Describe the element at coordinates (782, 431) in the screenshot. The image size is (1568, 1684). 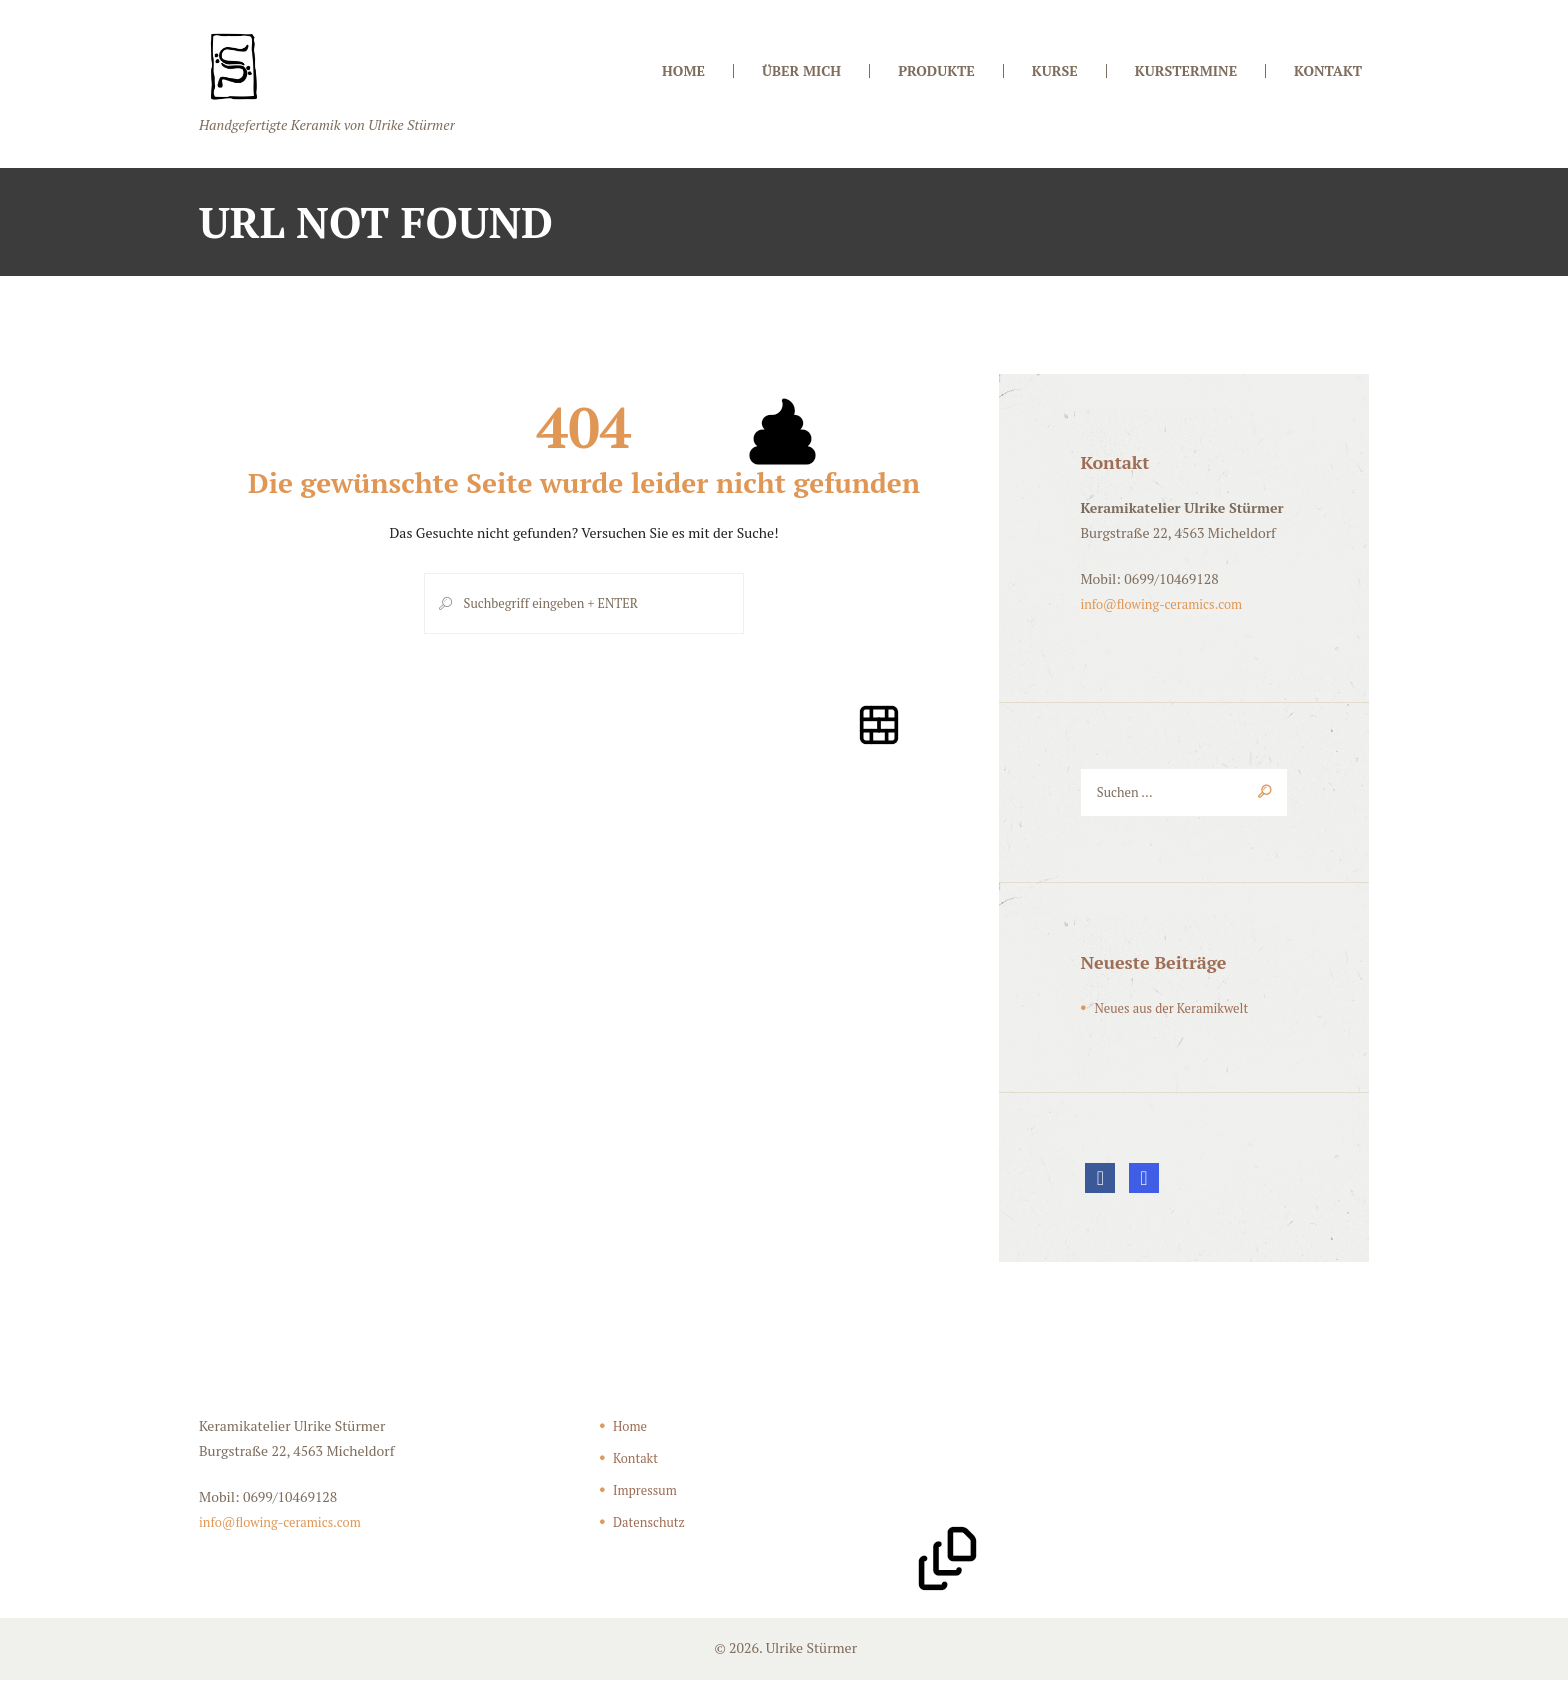
I see `add a poop emoji reaction to a message` at that location.